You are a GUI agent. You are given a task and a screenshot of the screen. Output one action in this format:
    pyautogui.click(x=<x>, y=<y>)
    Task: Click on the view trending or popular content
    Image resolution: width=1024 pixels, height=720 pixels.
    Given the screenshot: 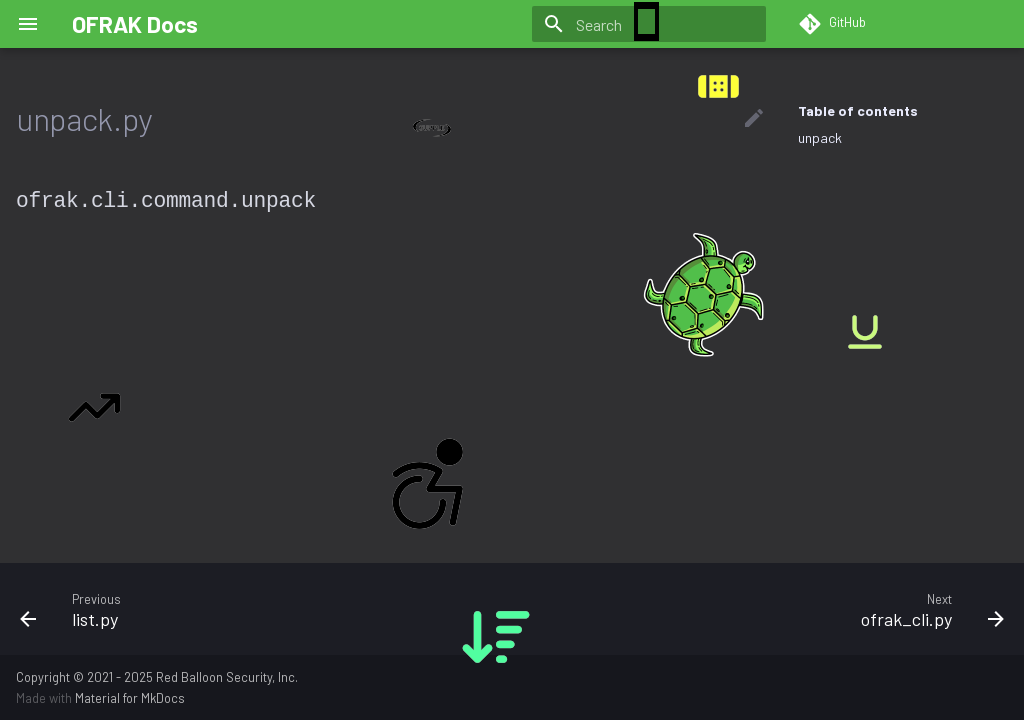 What is the action you would take?
    pyautogui.click(x=94, y=407)
    